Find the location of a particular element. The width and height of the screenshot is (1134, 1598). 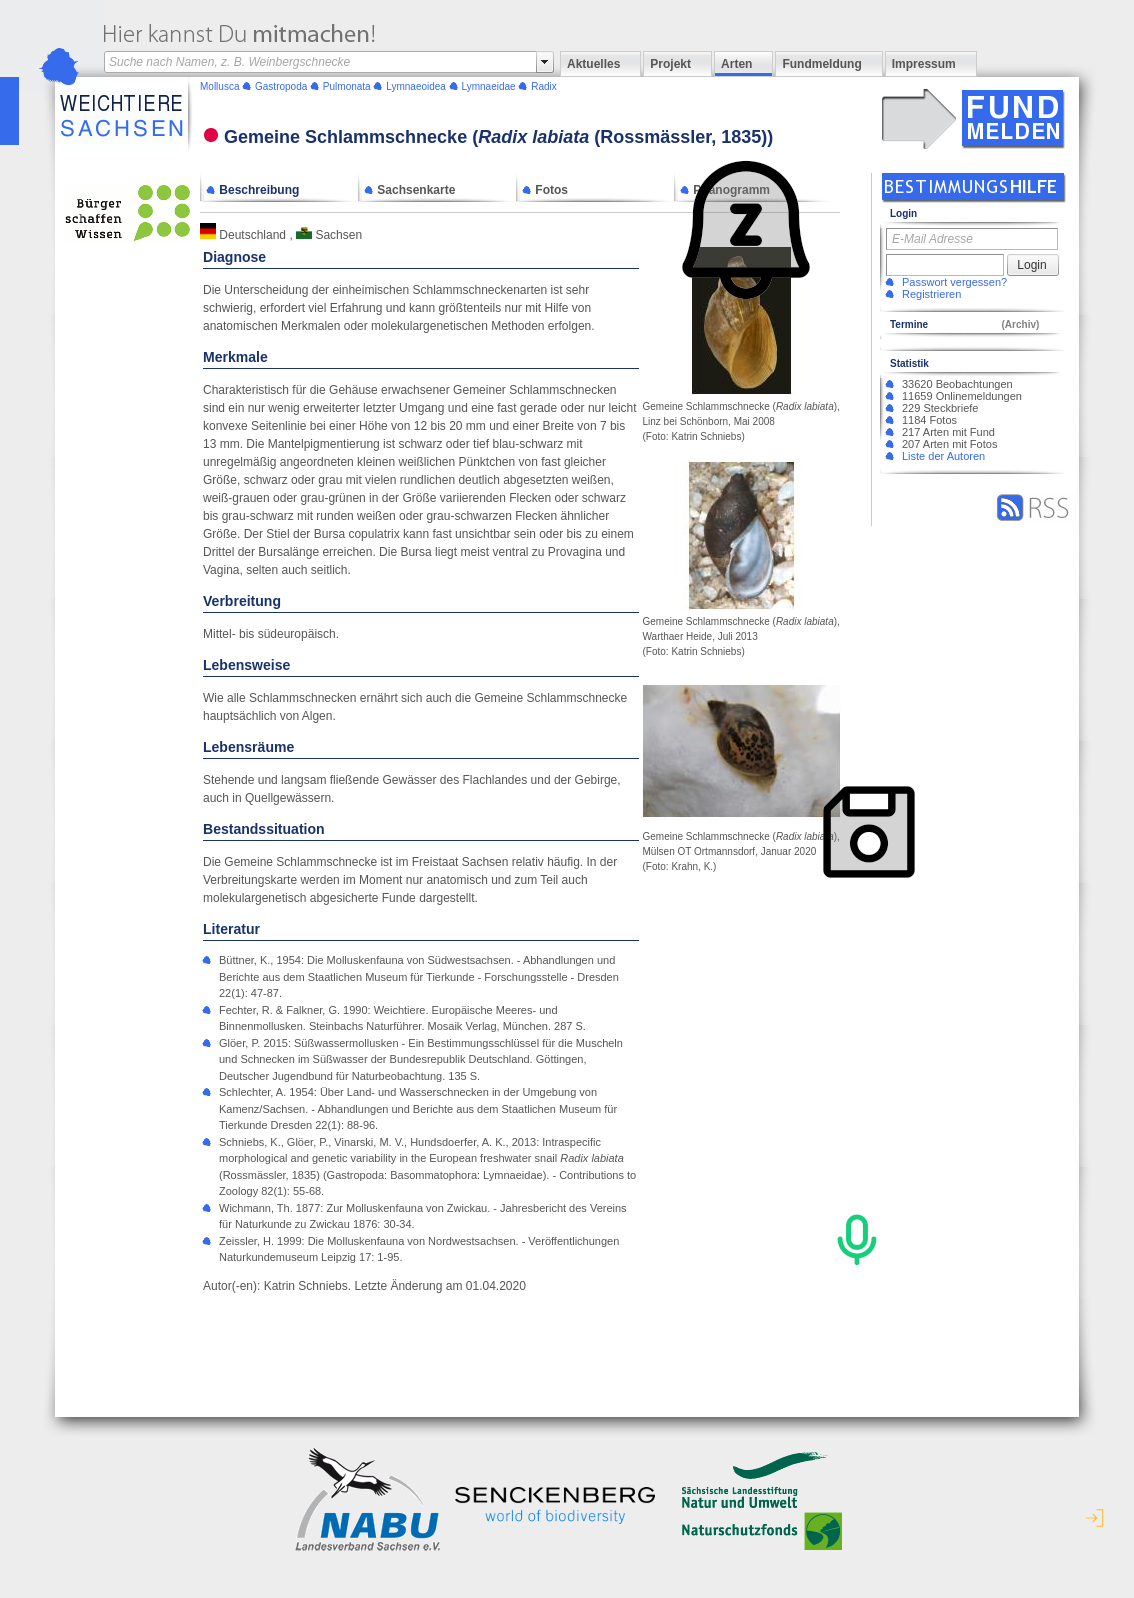

save current file or document is located at coordinates (869, 832).